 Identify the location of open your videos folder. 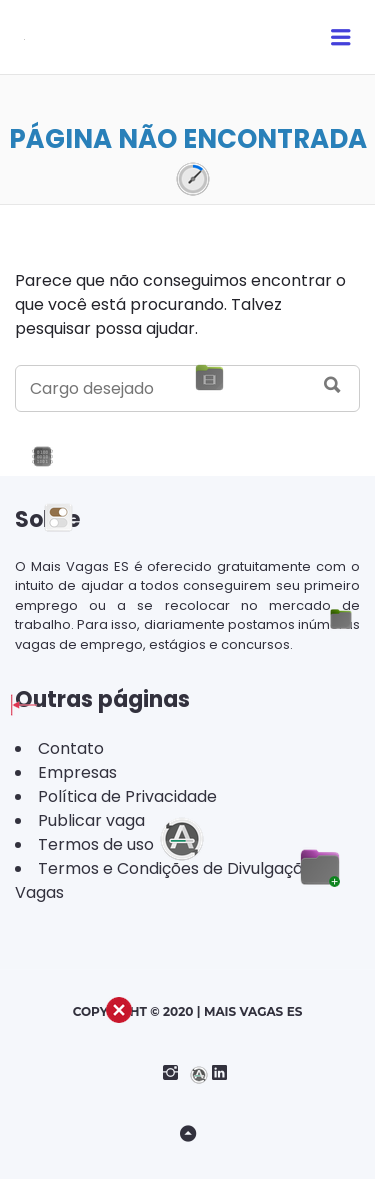
(209, 377).